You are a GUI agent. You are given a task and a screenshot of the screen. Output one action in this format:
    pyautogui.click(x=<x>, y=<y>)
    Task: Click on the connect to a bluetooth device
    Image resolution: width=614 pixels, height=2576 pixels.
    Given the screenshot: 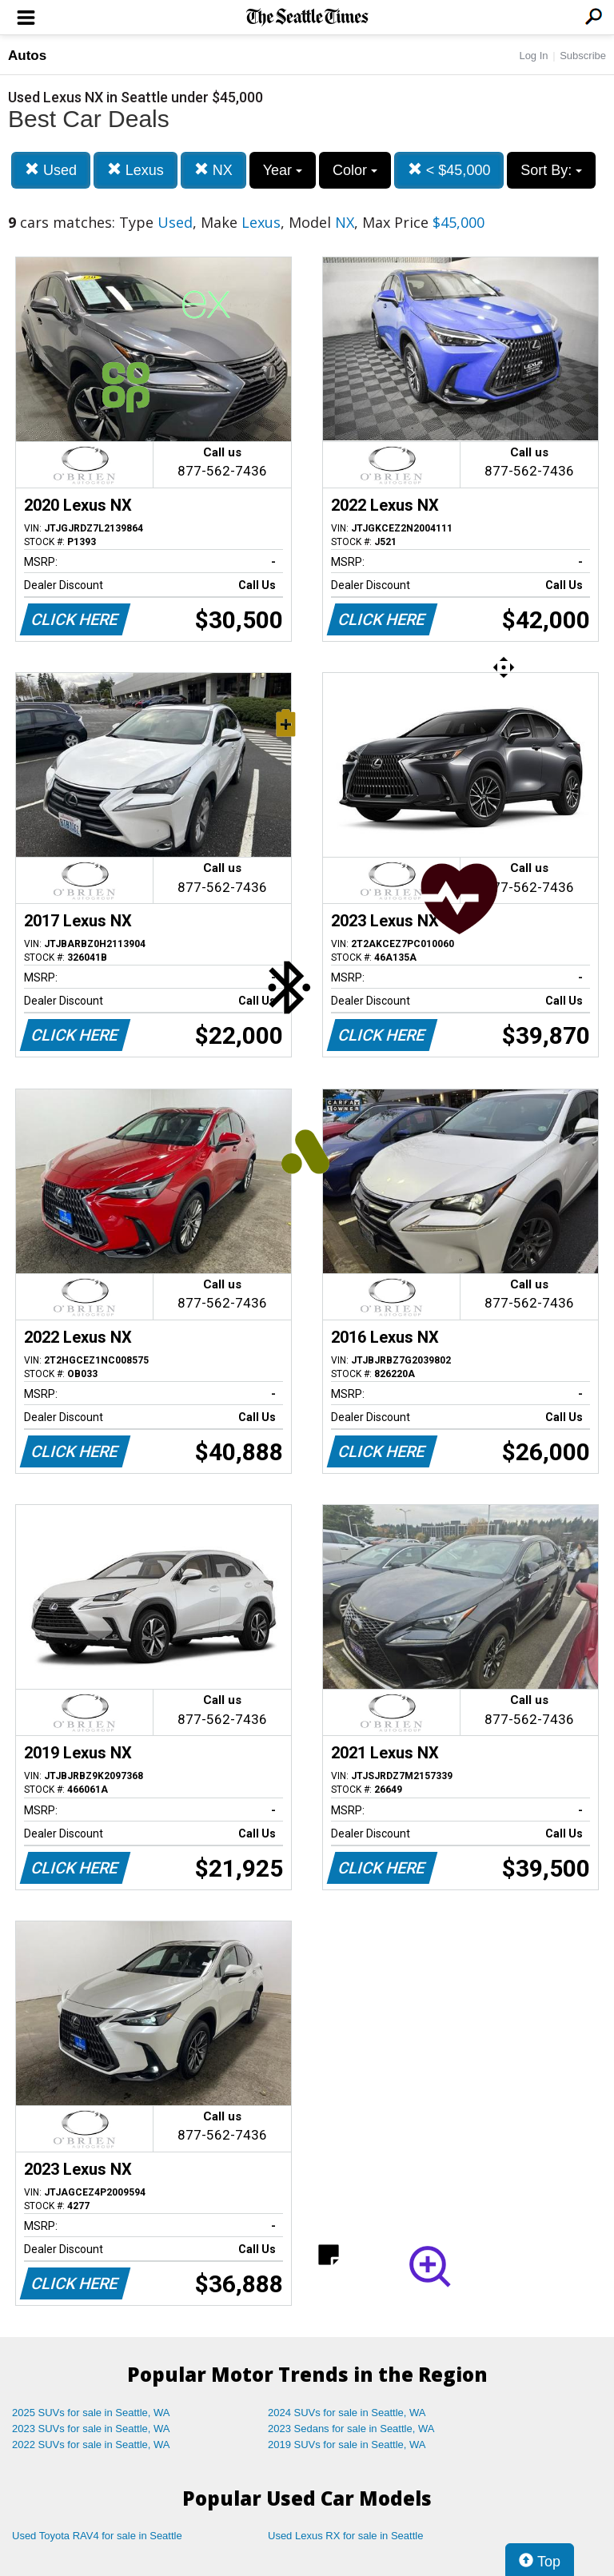 What is the action you would take?
    pyautogui.click(x=286, y=987)
    